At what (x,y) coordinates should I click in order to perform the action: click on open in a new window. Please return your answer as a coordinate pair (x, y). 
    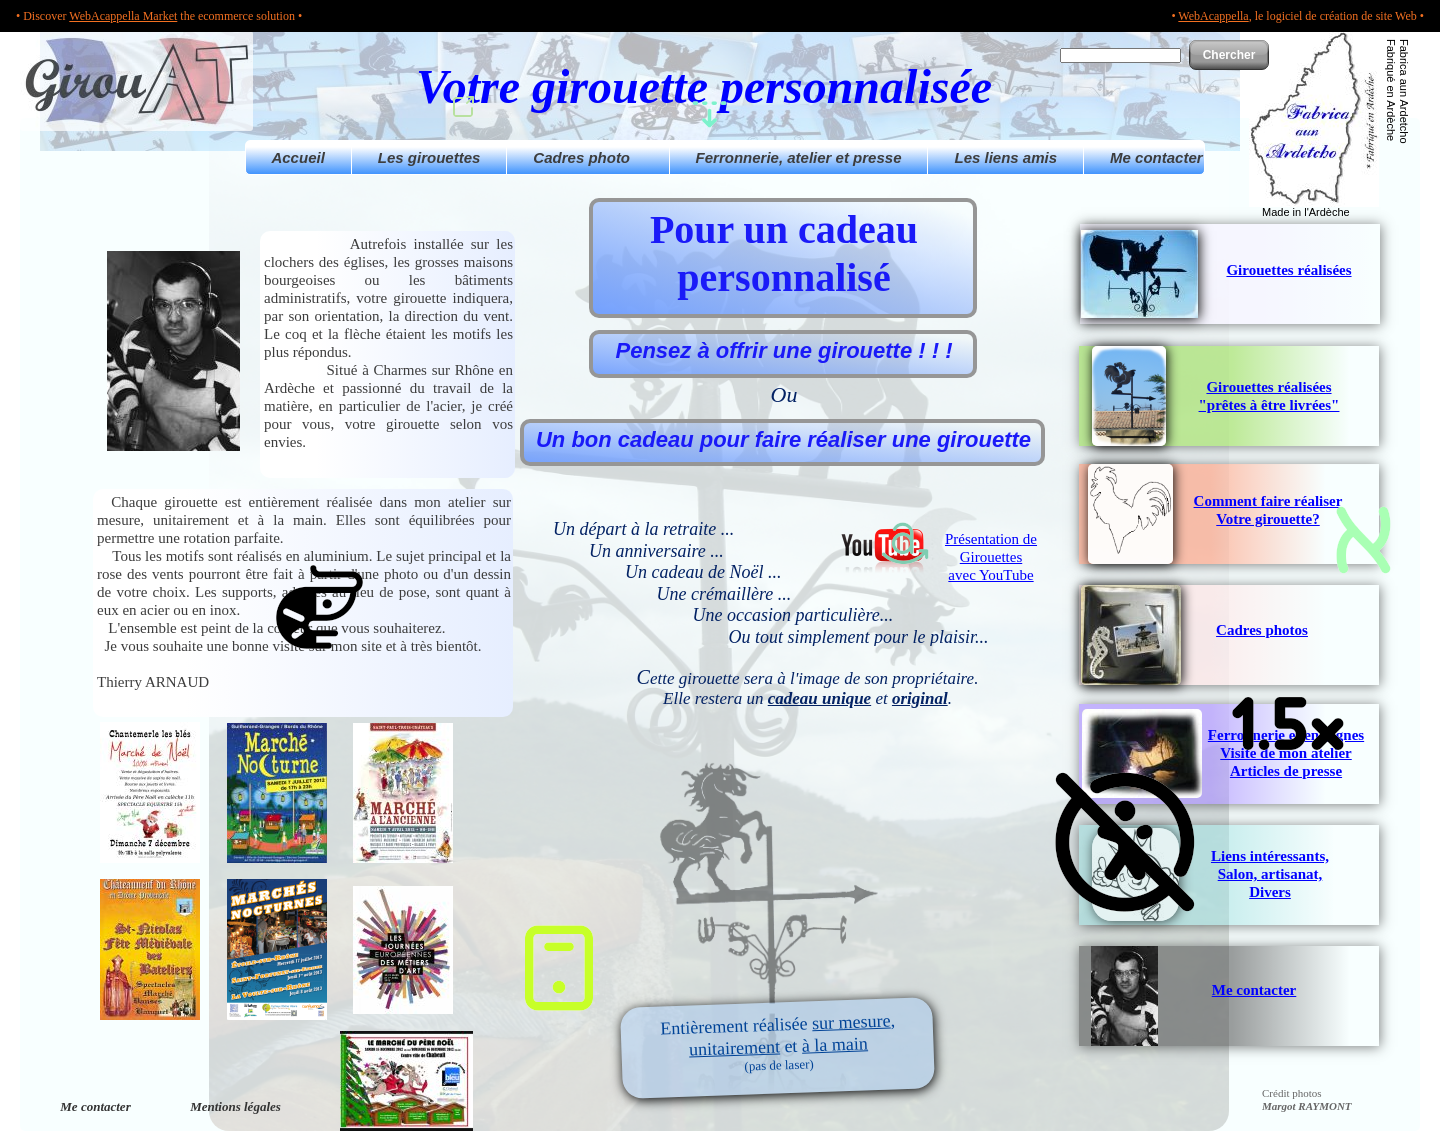
    Looking at the image, I should click on (463, 107).